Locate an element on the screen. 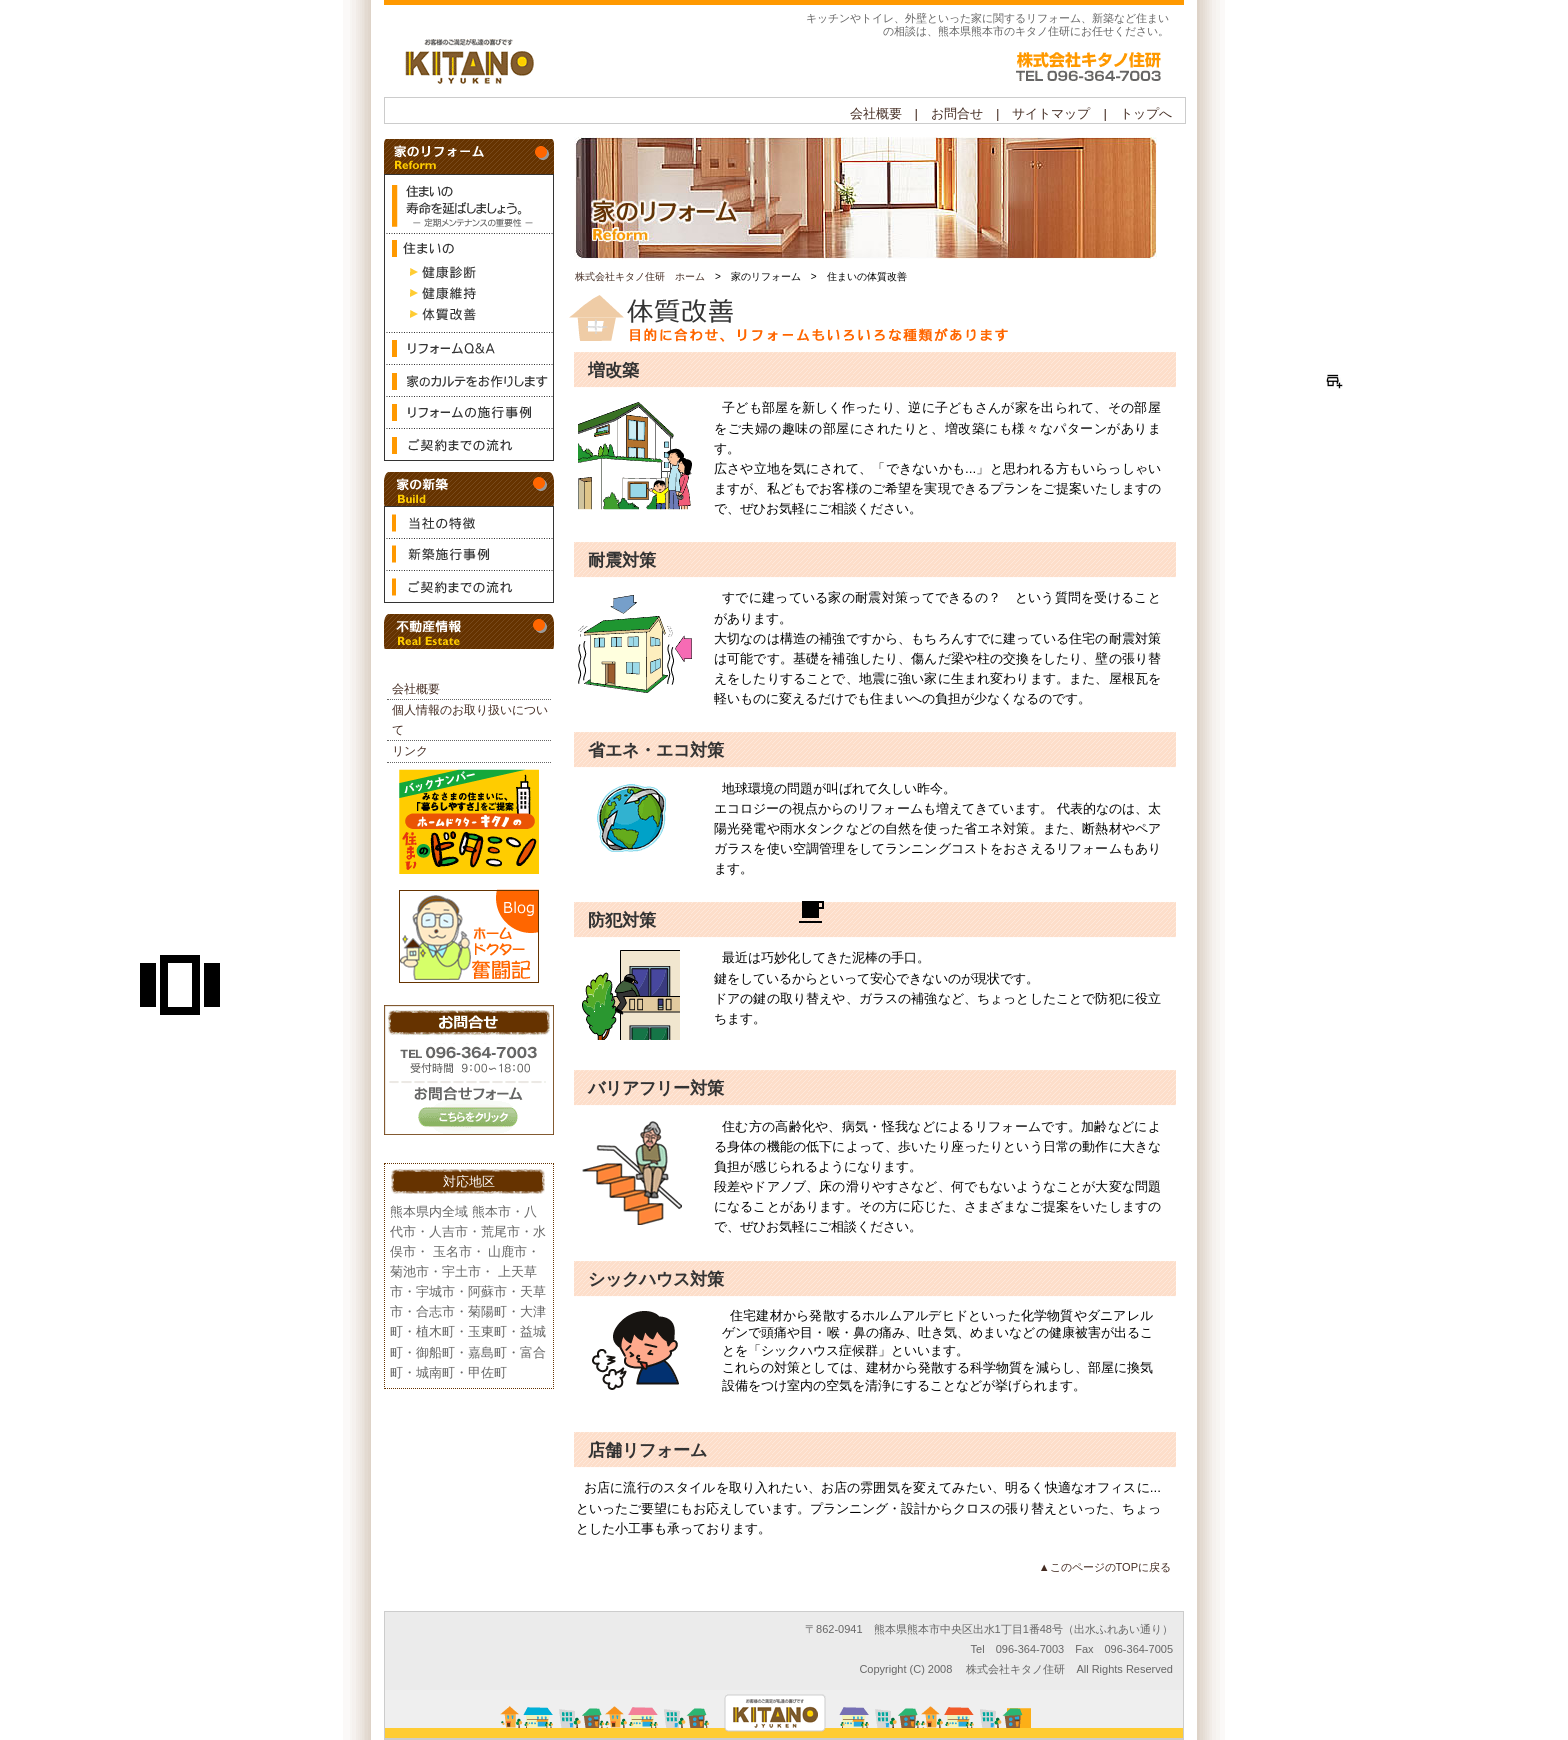 The image size is (1568, 1740). find nearby coffee shops or cafes is located at coordinates (812, 912).